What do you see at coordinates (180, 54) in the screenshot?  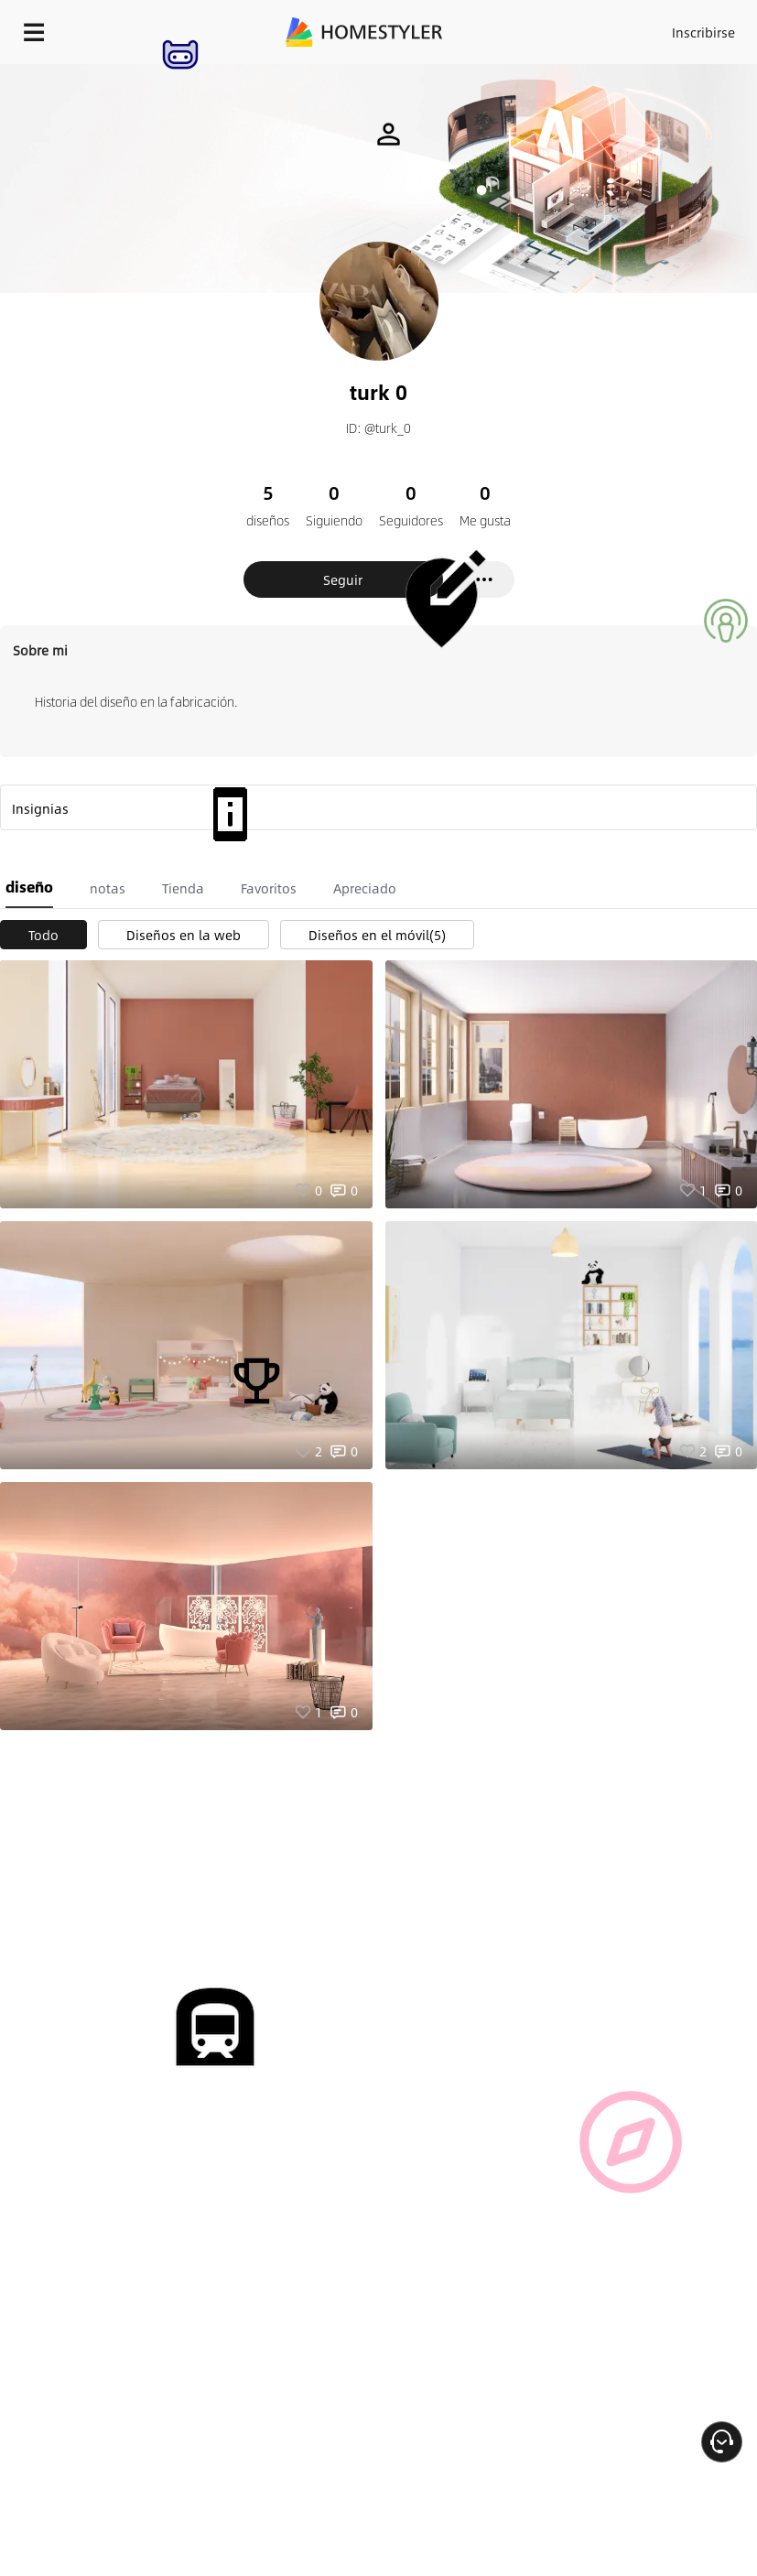 I see `finn the human character icon from adventure time` at bounding box center [180, 54].